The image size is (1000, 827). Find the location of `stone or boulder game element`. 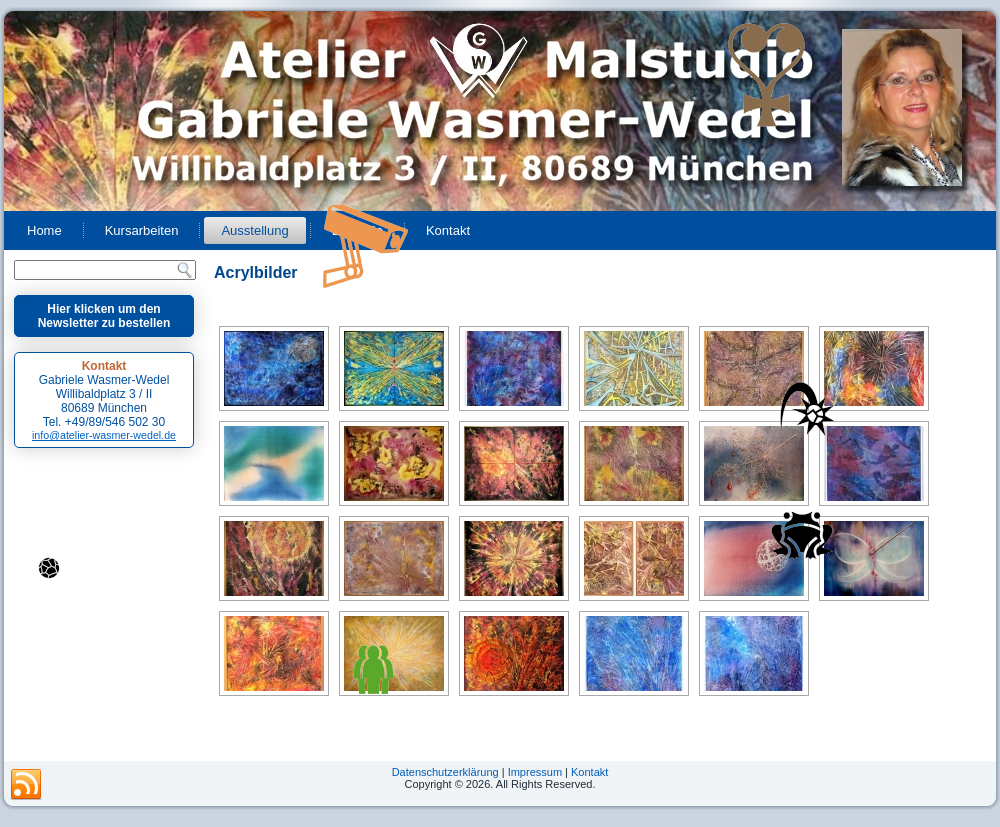

stone or boulder game element is located at coordinates (49, 568).